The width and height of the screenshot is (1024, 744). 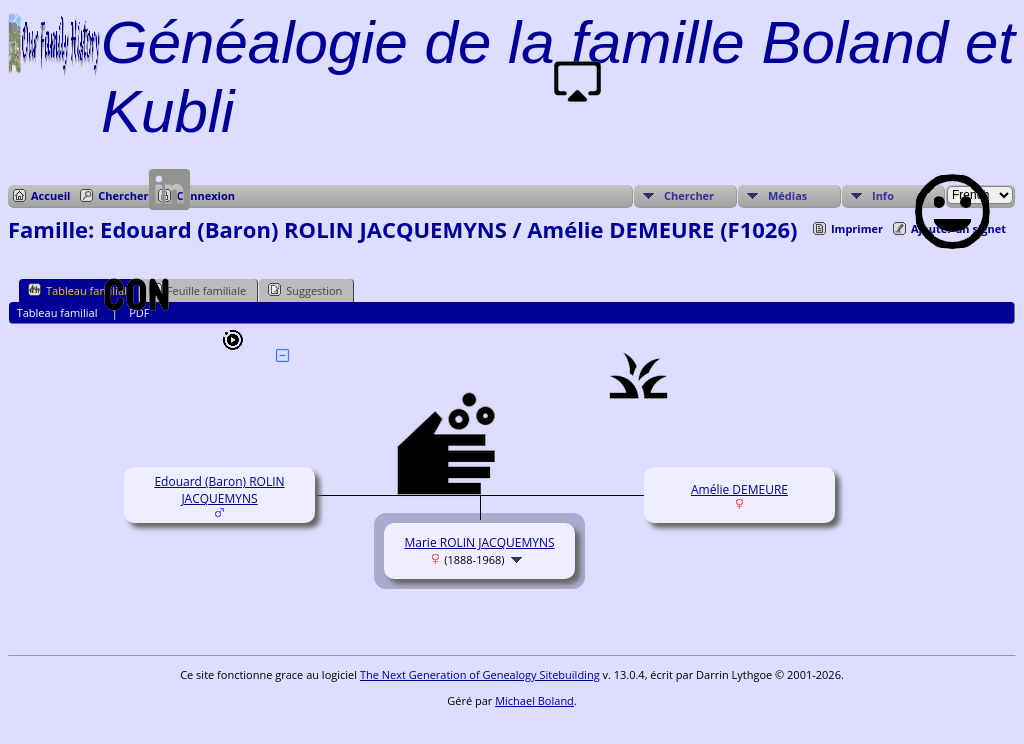 I want to click on collapse or minimize a section, so click(x=282, y=355).